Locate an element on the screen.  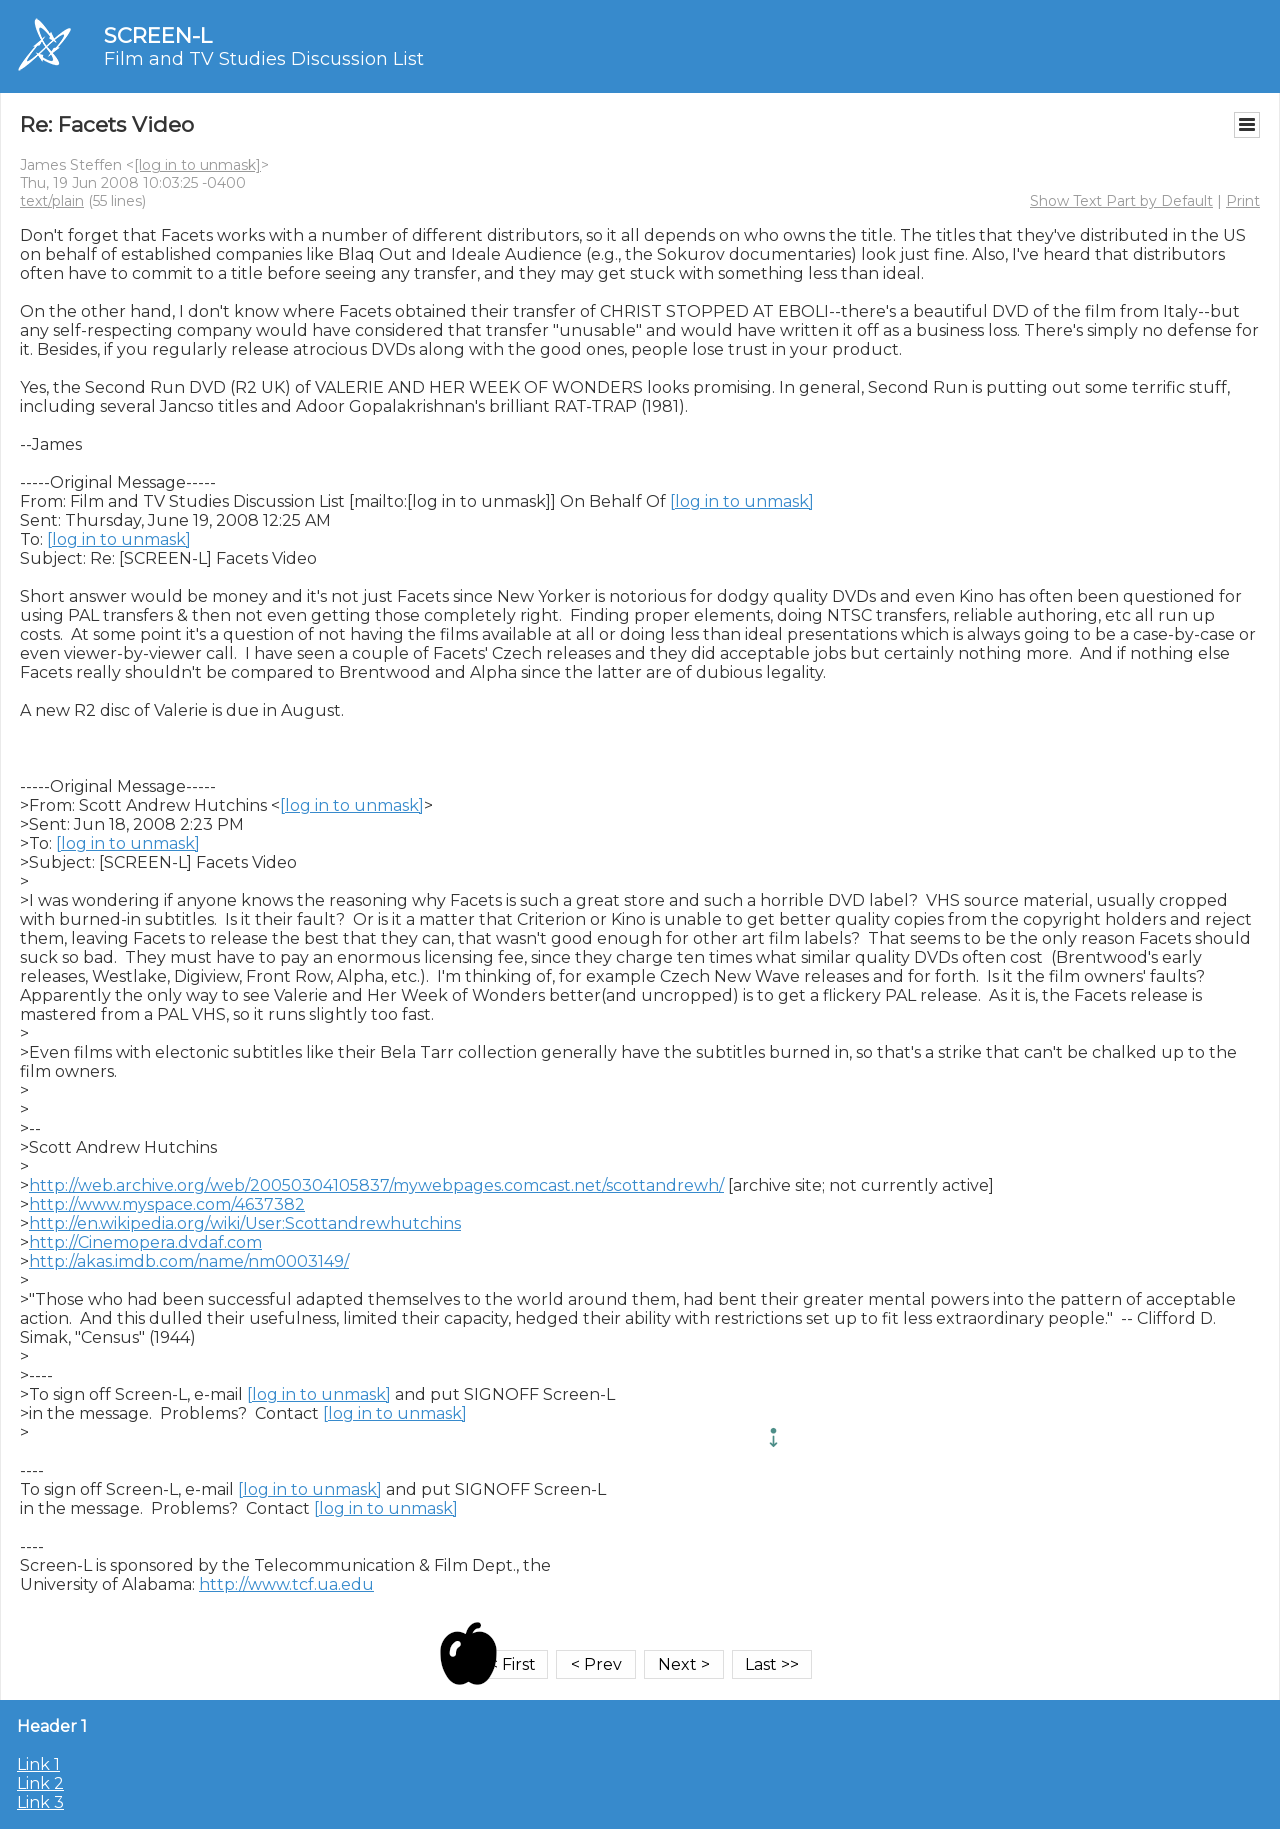
access health or nutrition tracking features is located at coordinates (468, 1653).